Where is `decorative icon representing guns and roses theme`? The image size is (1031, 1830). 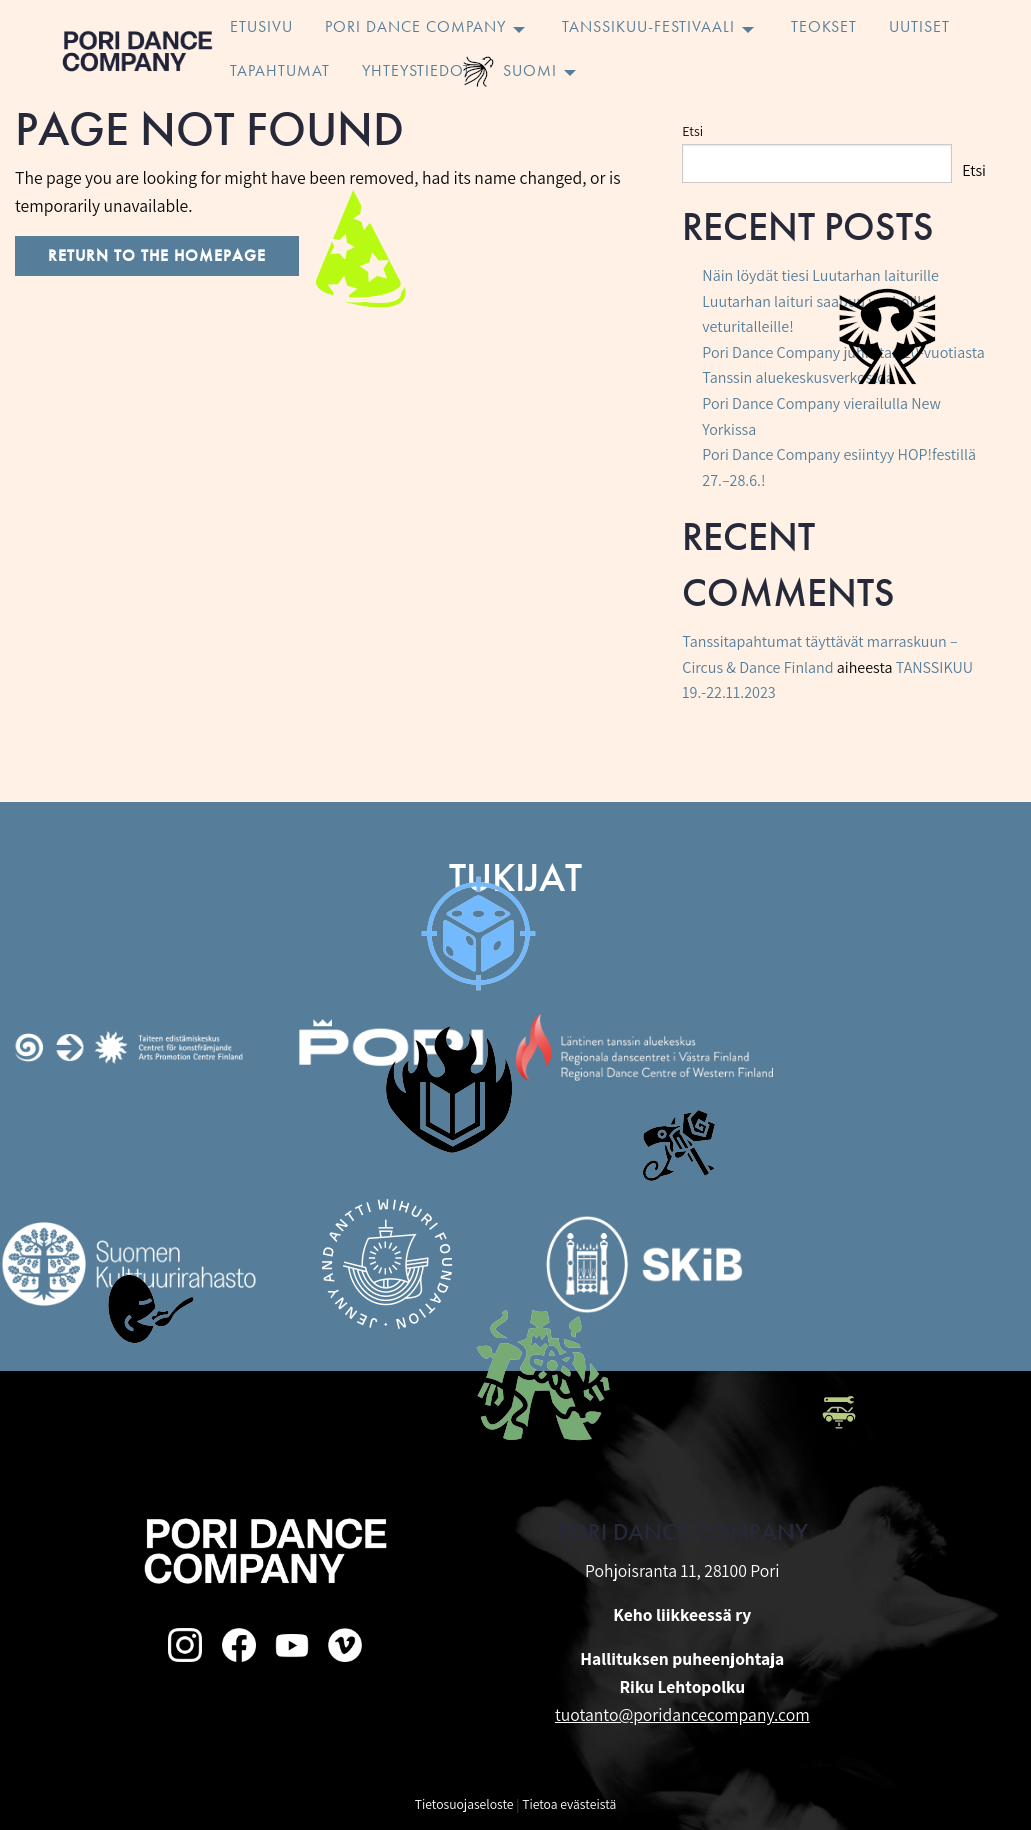
decorative icon representing guns and roses theme is located at coordinates (679, 1146).